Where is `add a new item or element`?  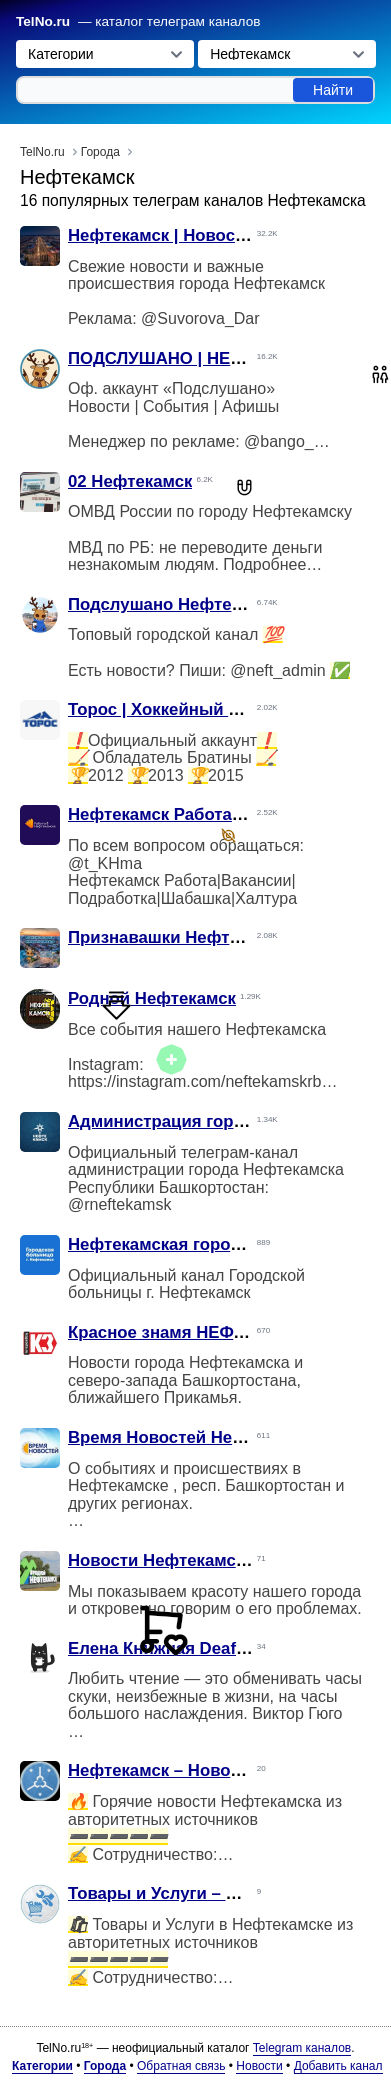
add a new item or element is located at coordinates (171, 1059).